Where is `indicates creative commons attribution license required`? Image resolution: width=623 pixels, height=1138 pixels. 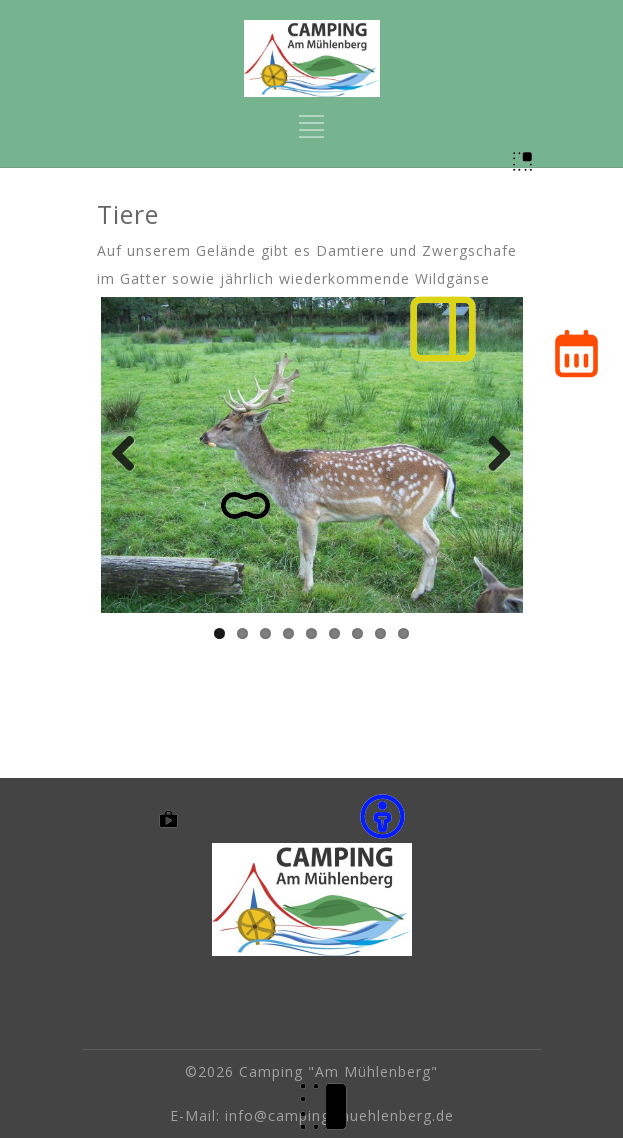
indicates creative commons attribution license required is located at coordinates (382, 816).